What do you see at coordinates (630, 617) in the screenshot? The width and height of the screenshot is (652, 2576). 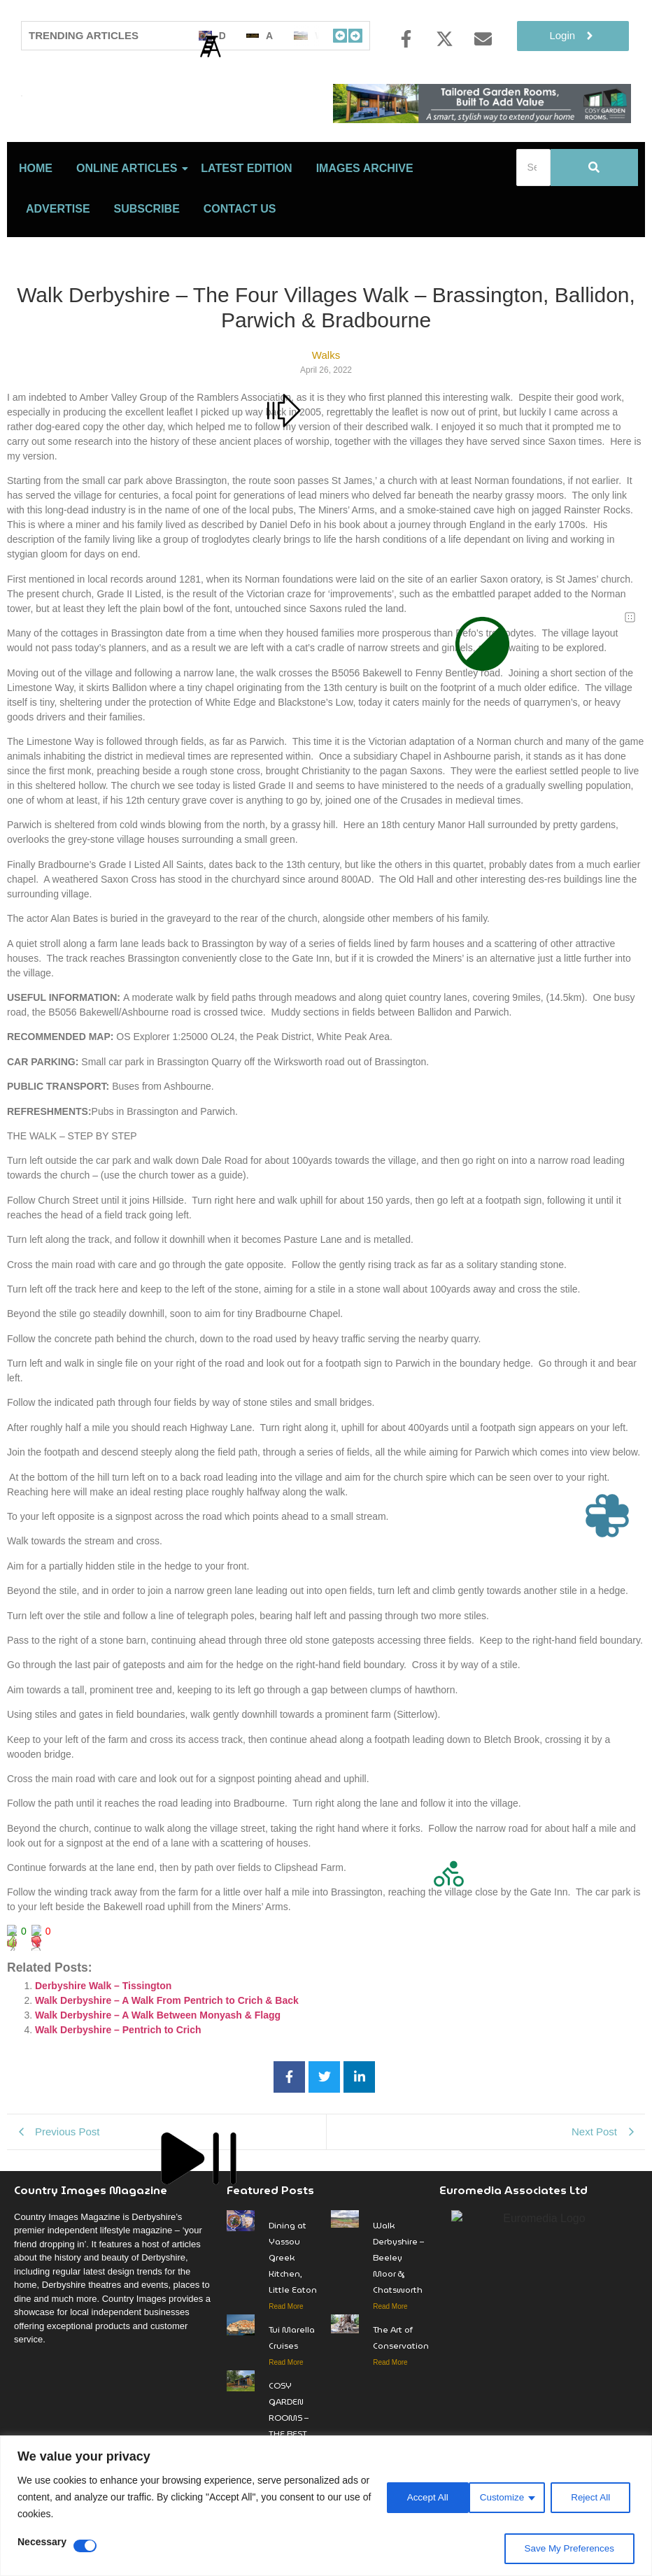 I see `randomize or shuffle content` at bounding box center [630, 617].